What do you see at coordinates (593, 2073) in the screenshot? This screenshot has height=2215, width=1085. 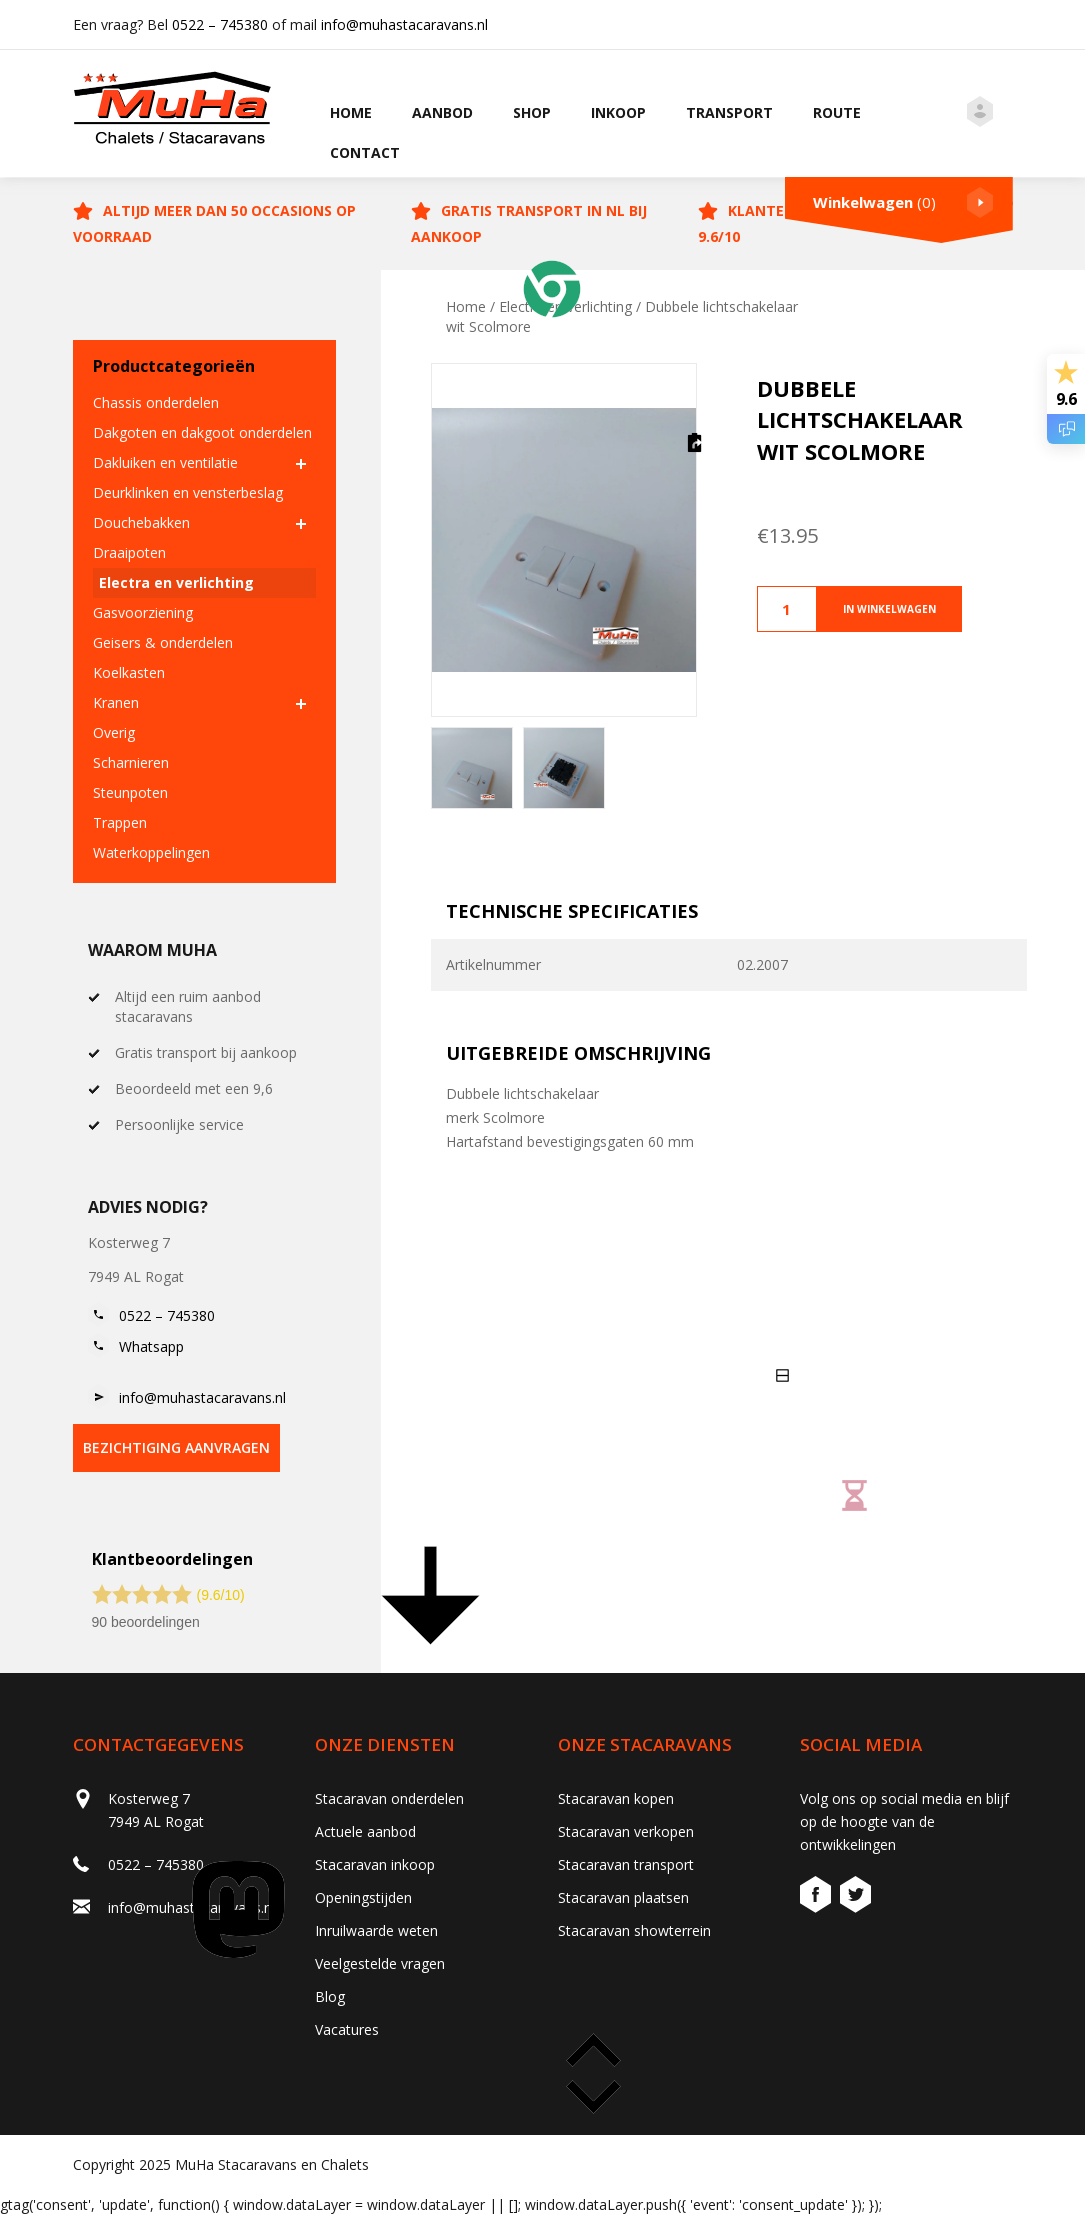 I see `expand or collapse content vertically` at bounding box center [593, 2073].